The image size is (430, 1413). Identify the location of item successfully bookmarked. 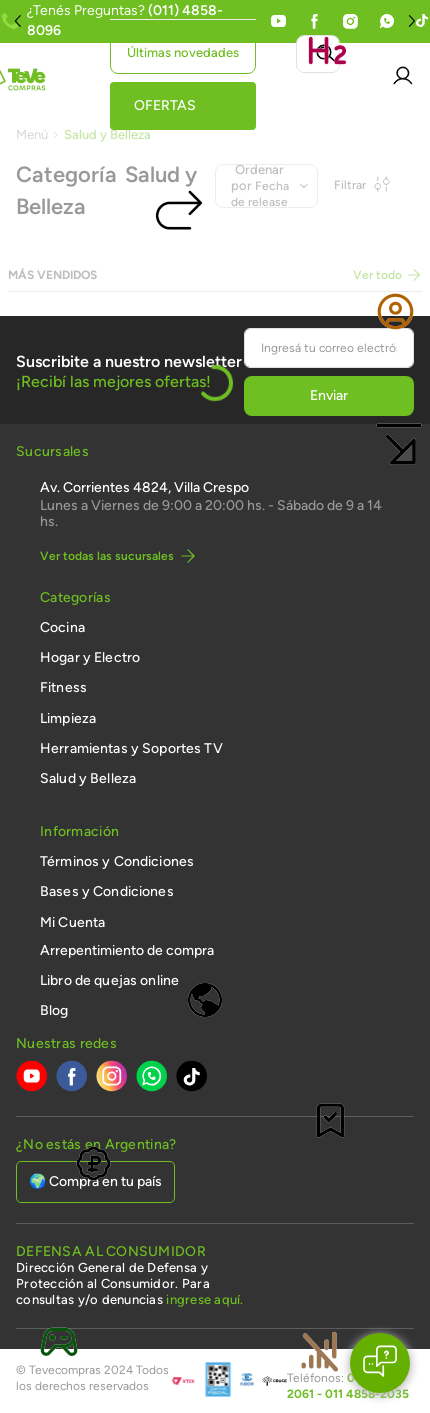
(330, 1120).